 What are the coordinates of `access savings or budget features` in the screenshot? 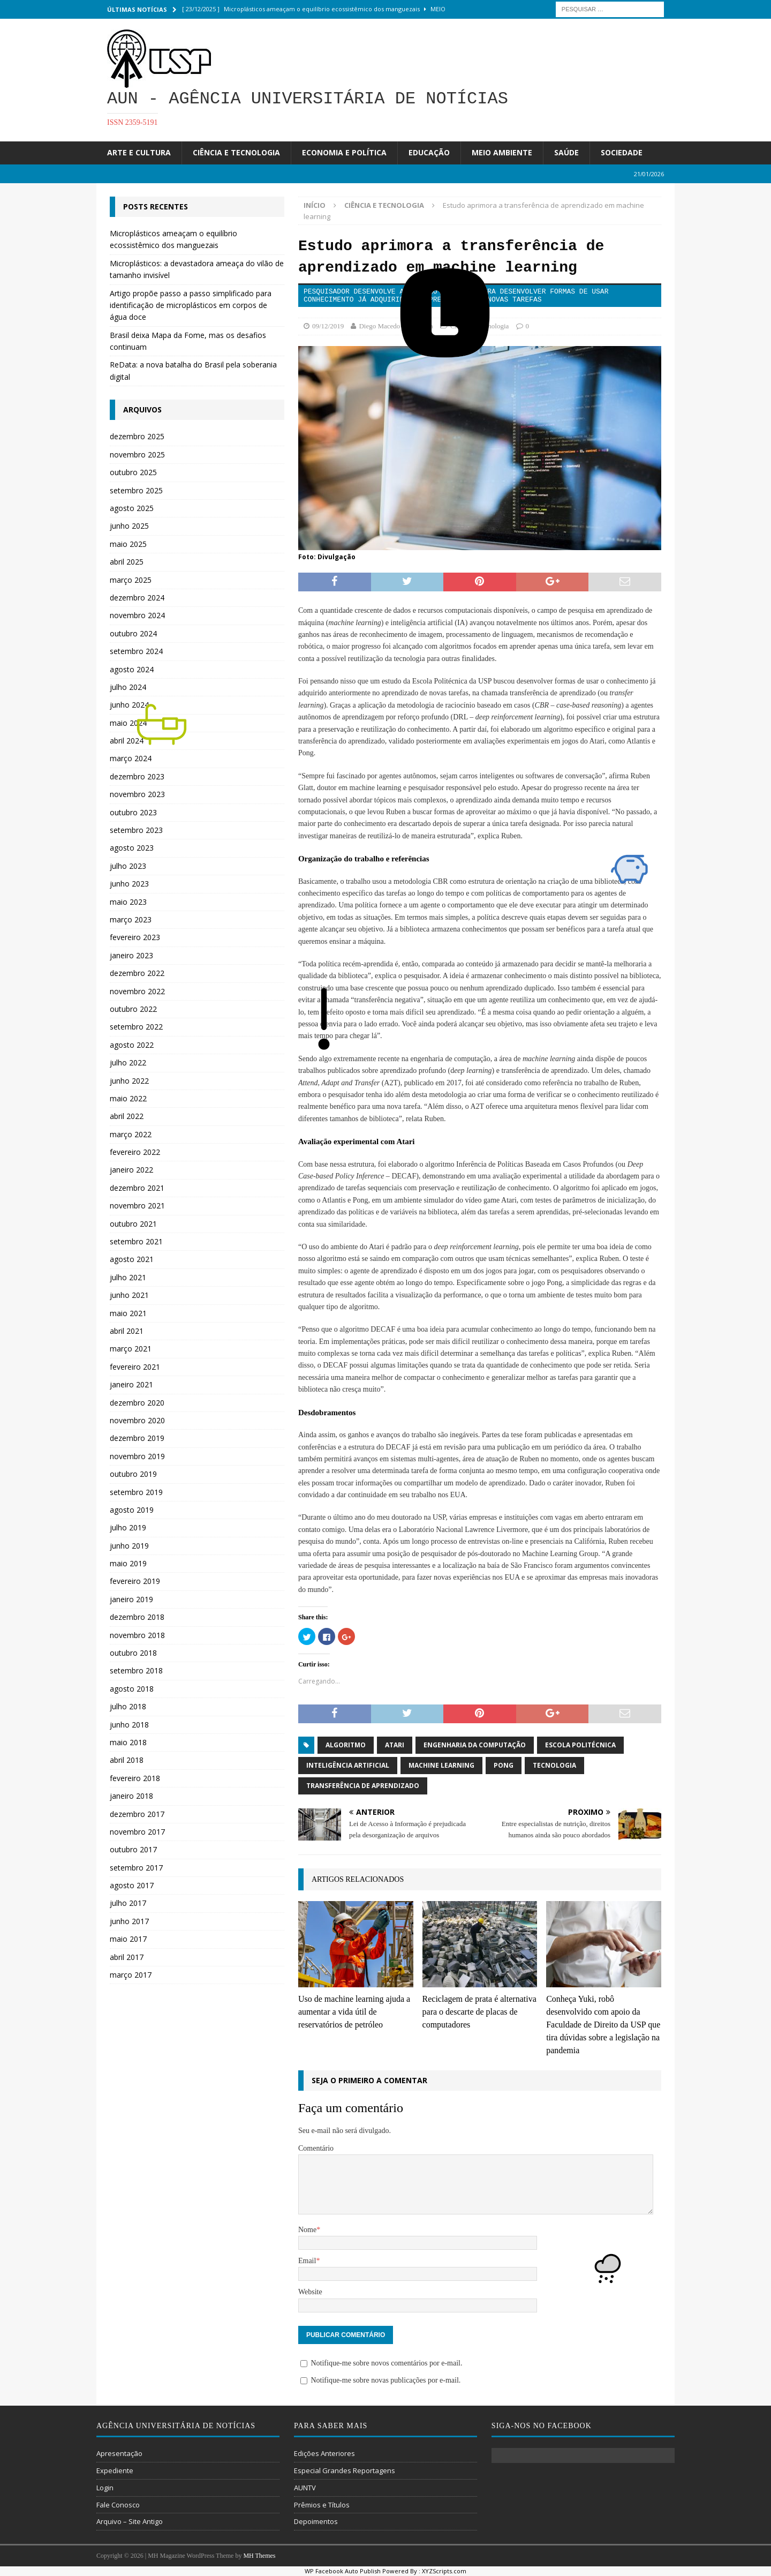 It's located at (630, 869).